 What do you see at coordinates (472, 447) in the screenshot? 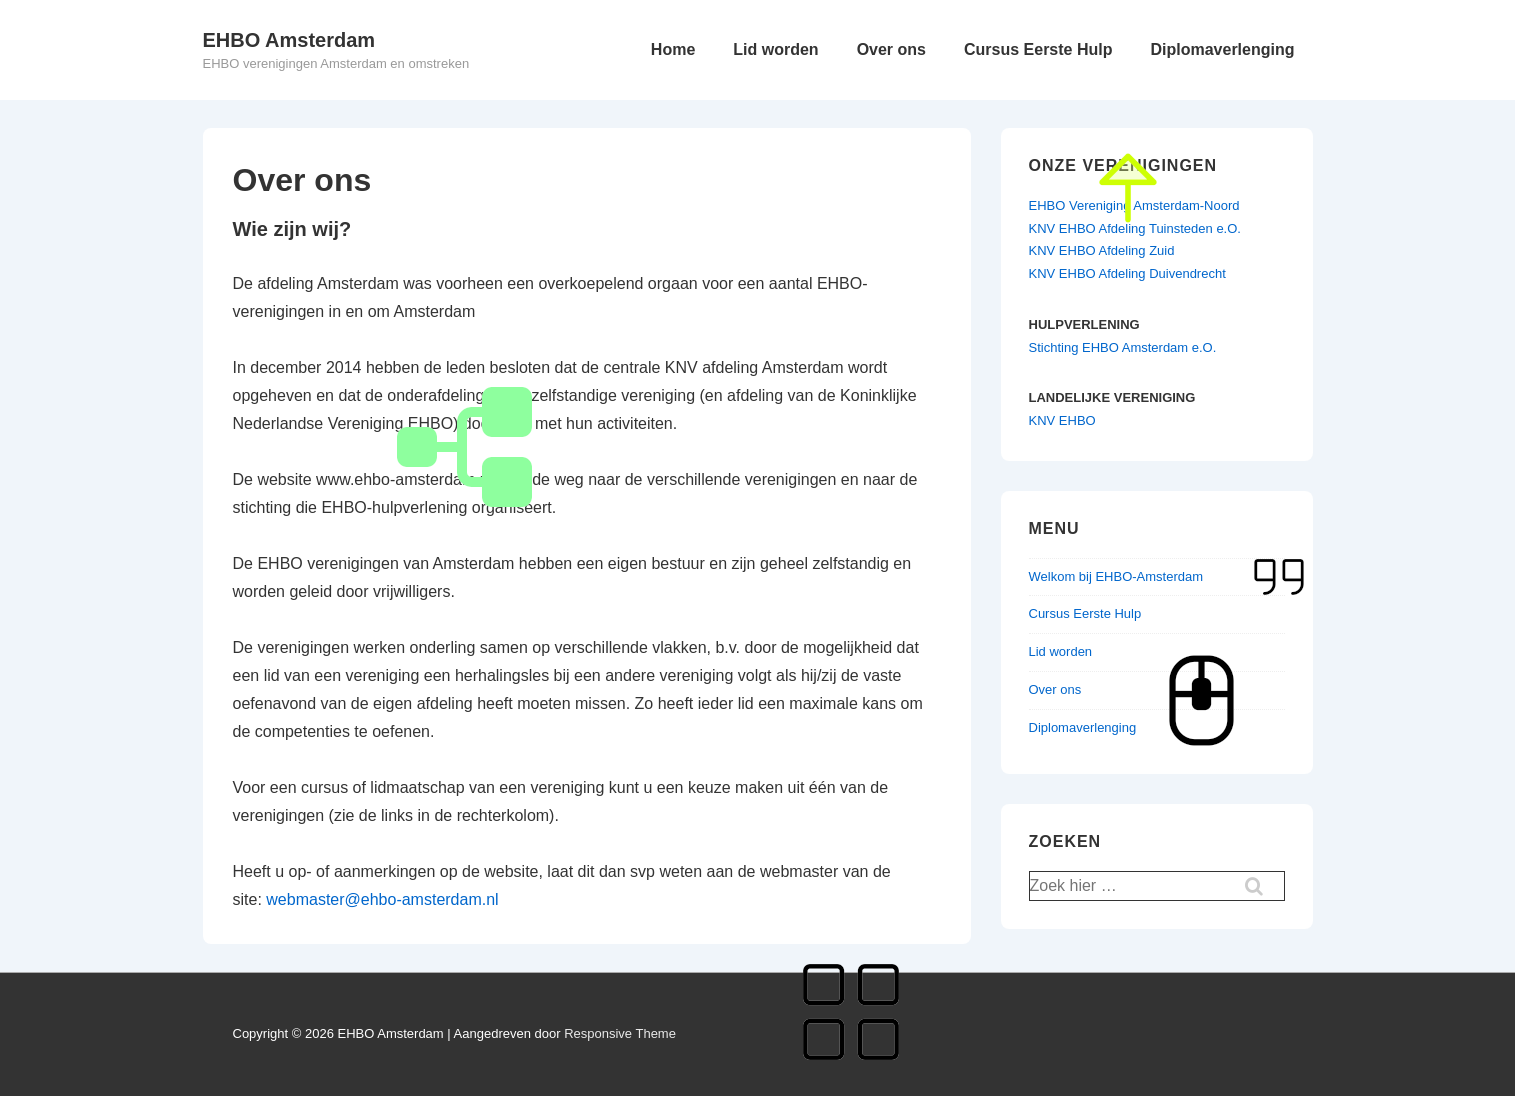
I see `view hierarchical organization or folder structure` at bounding box center [472, 447].